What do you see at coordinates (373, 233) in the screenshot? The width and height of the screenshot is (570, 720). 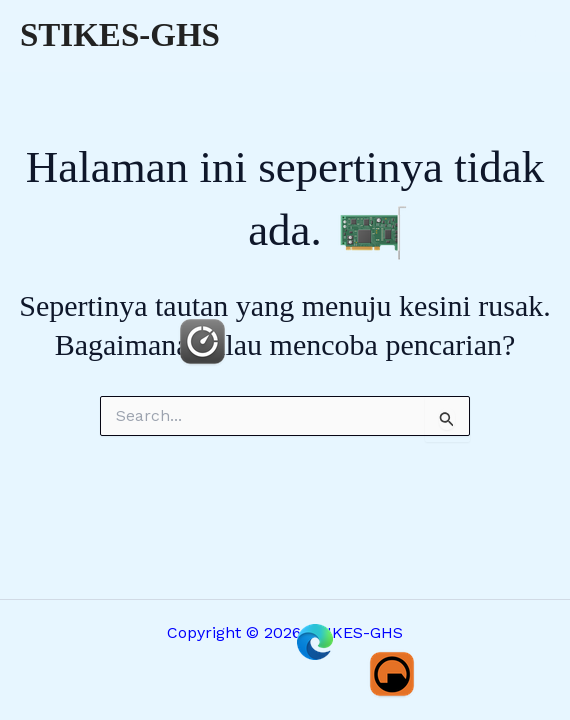 I see `view motherboard or hardware information` at bounding box center [373, 233].